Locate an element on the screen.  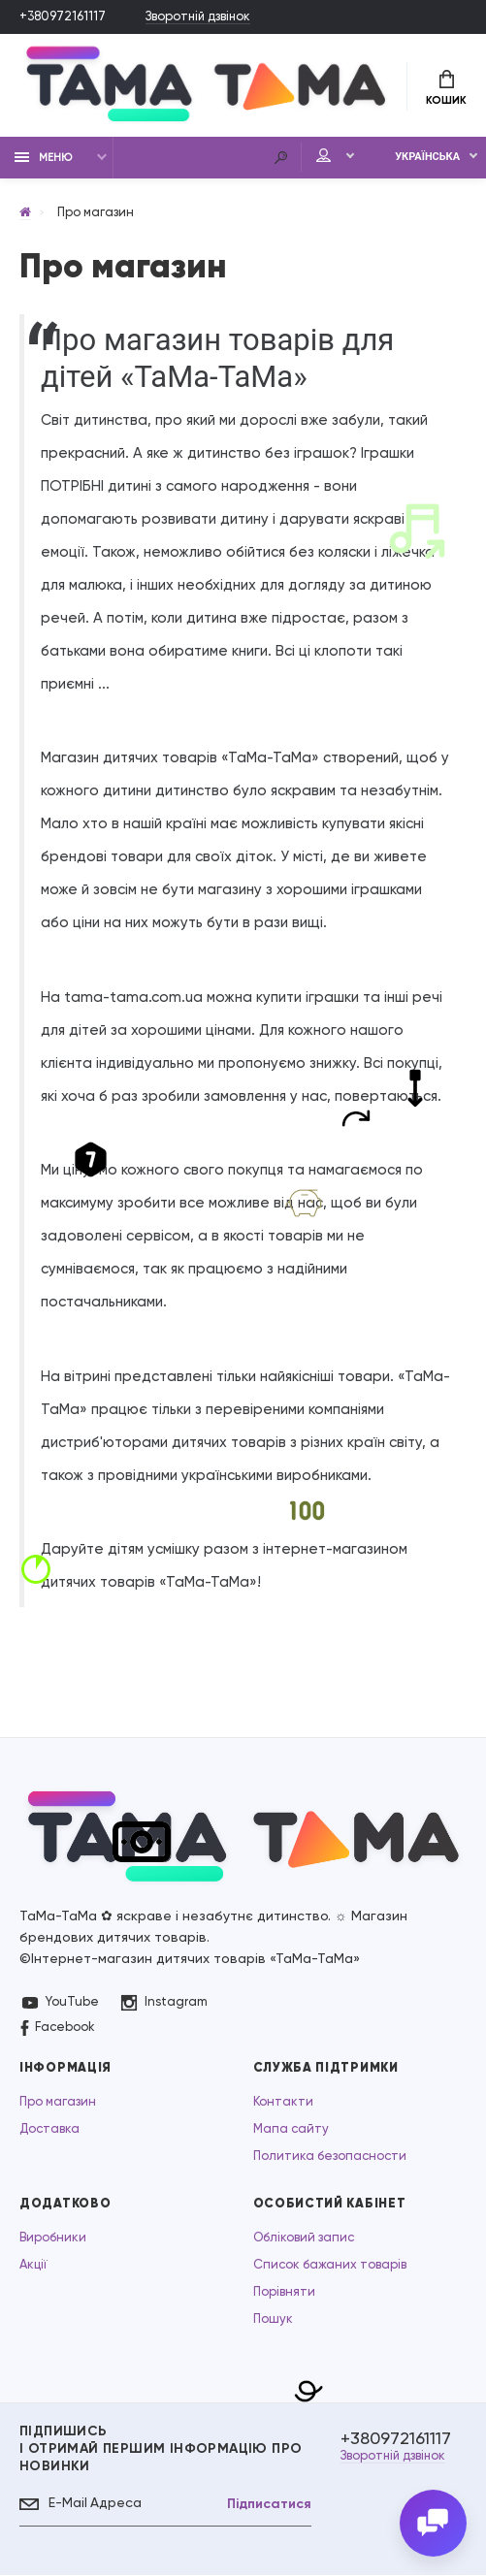
indicates step 7 in a multi-step process is located at coordinates (90, 1159).